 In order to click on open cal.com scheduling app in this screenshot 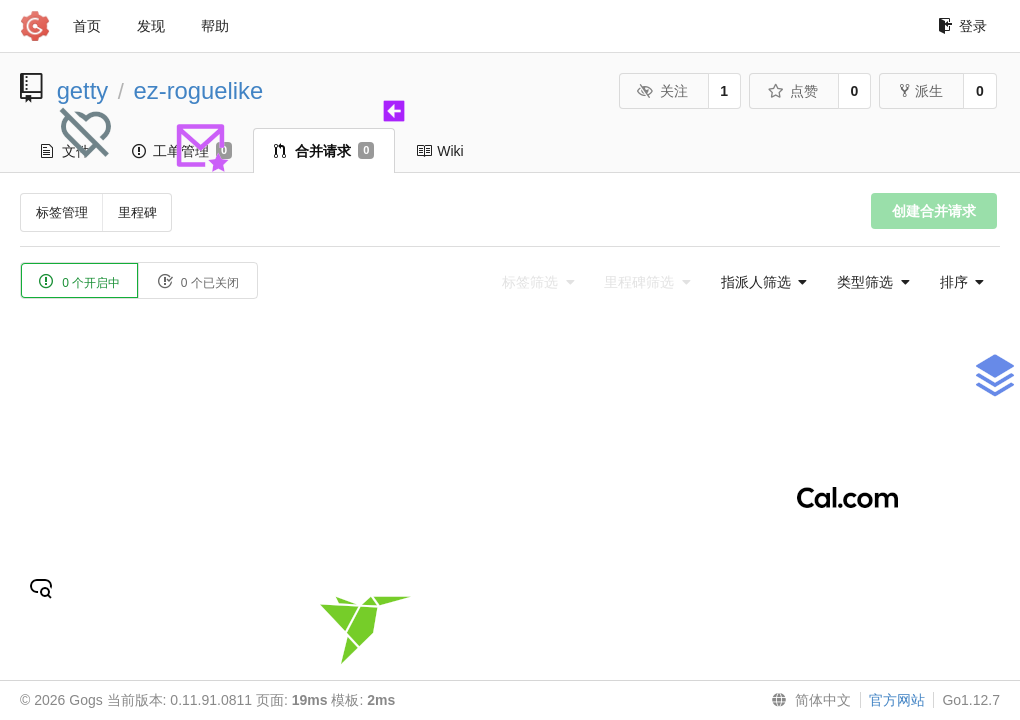, I will do `click(847, 497)`.